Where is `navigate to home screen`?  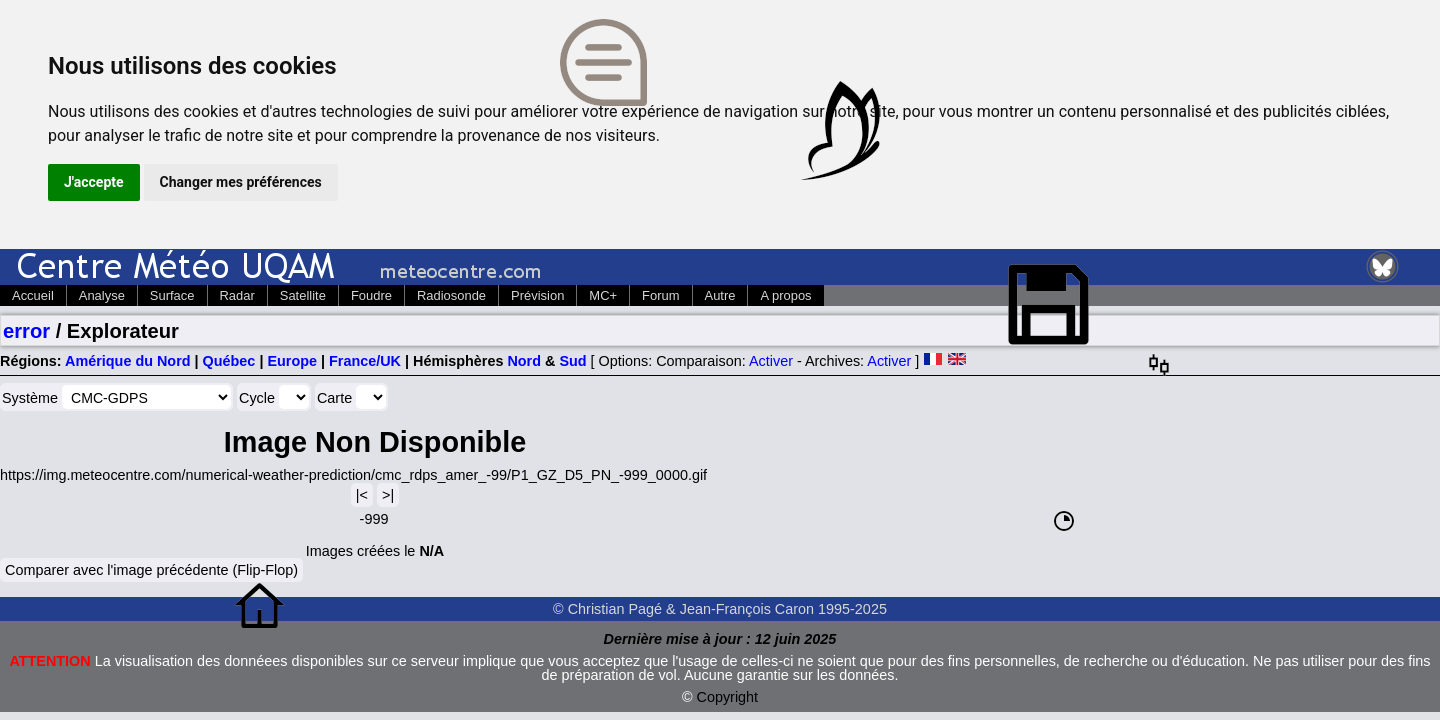 navigate to home screen is located at coordinates (259, 607).